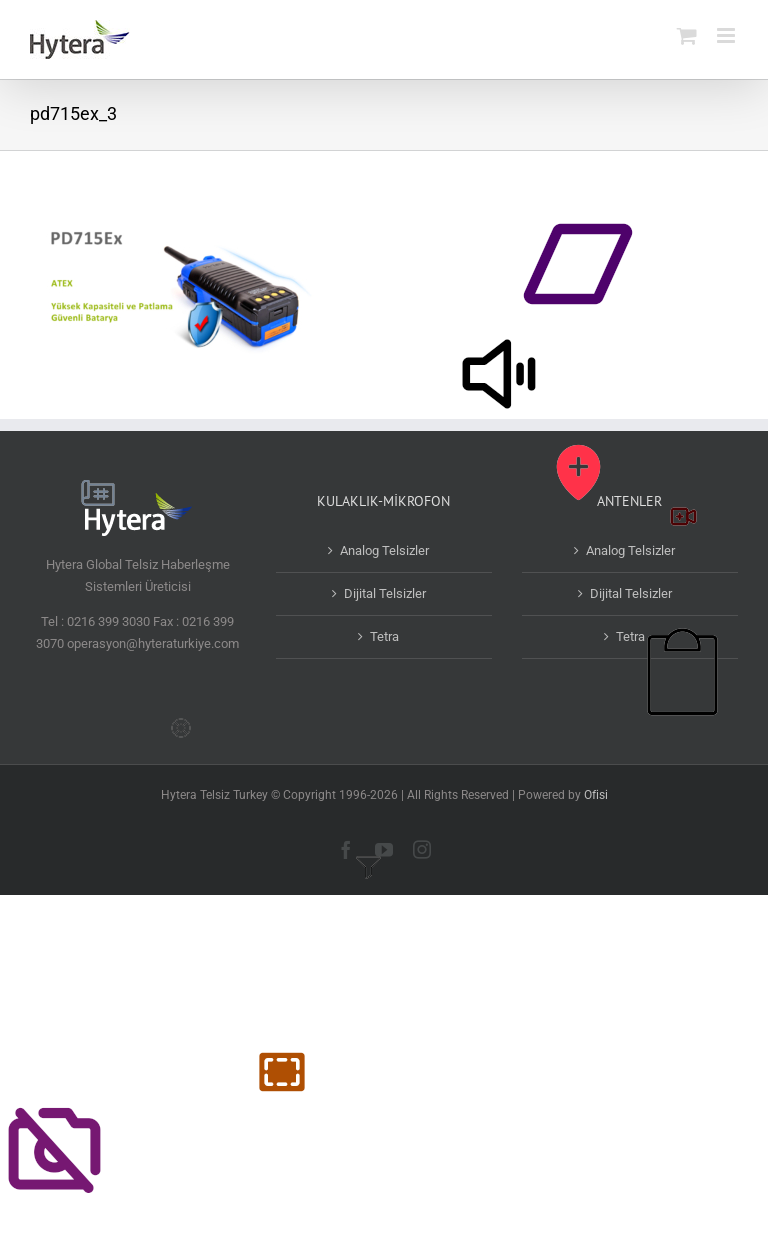 The height and width of the screenshot is (1233, 768). What do you see at coordinates (578, 472) in the screenshot?
I see `add a new location pin` at bounding box center [578, 472].